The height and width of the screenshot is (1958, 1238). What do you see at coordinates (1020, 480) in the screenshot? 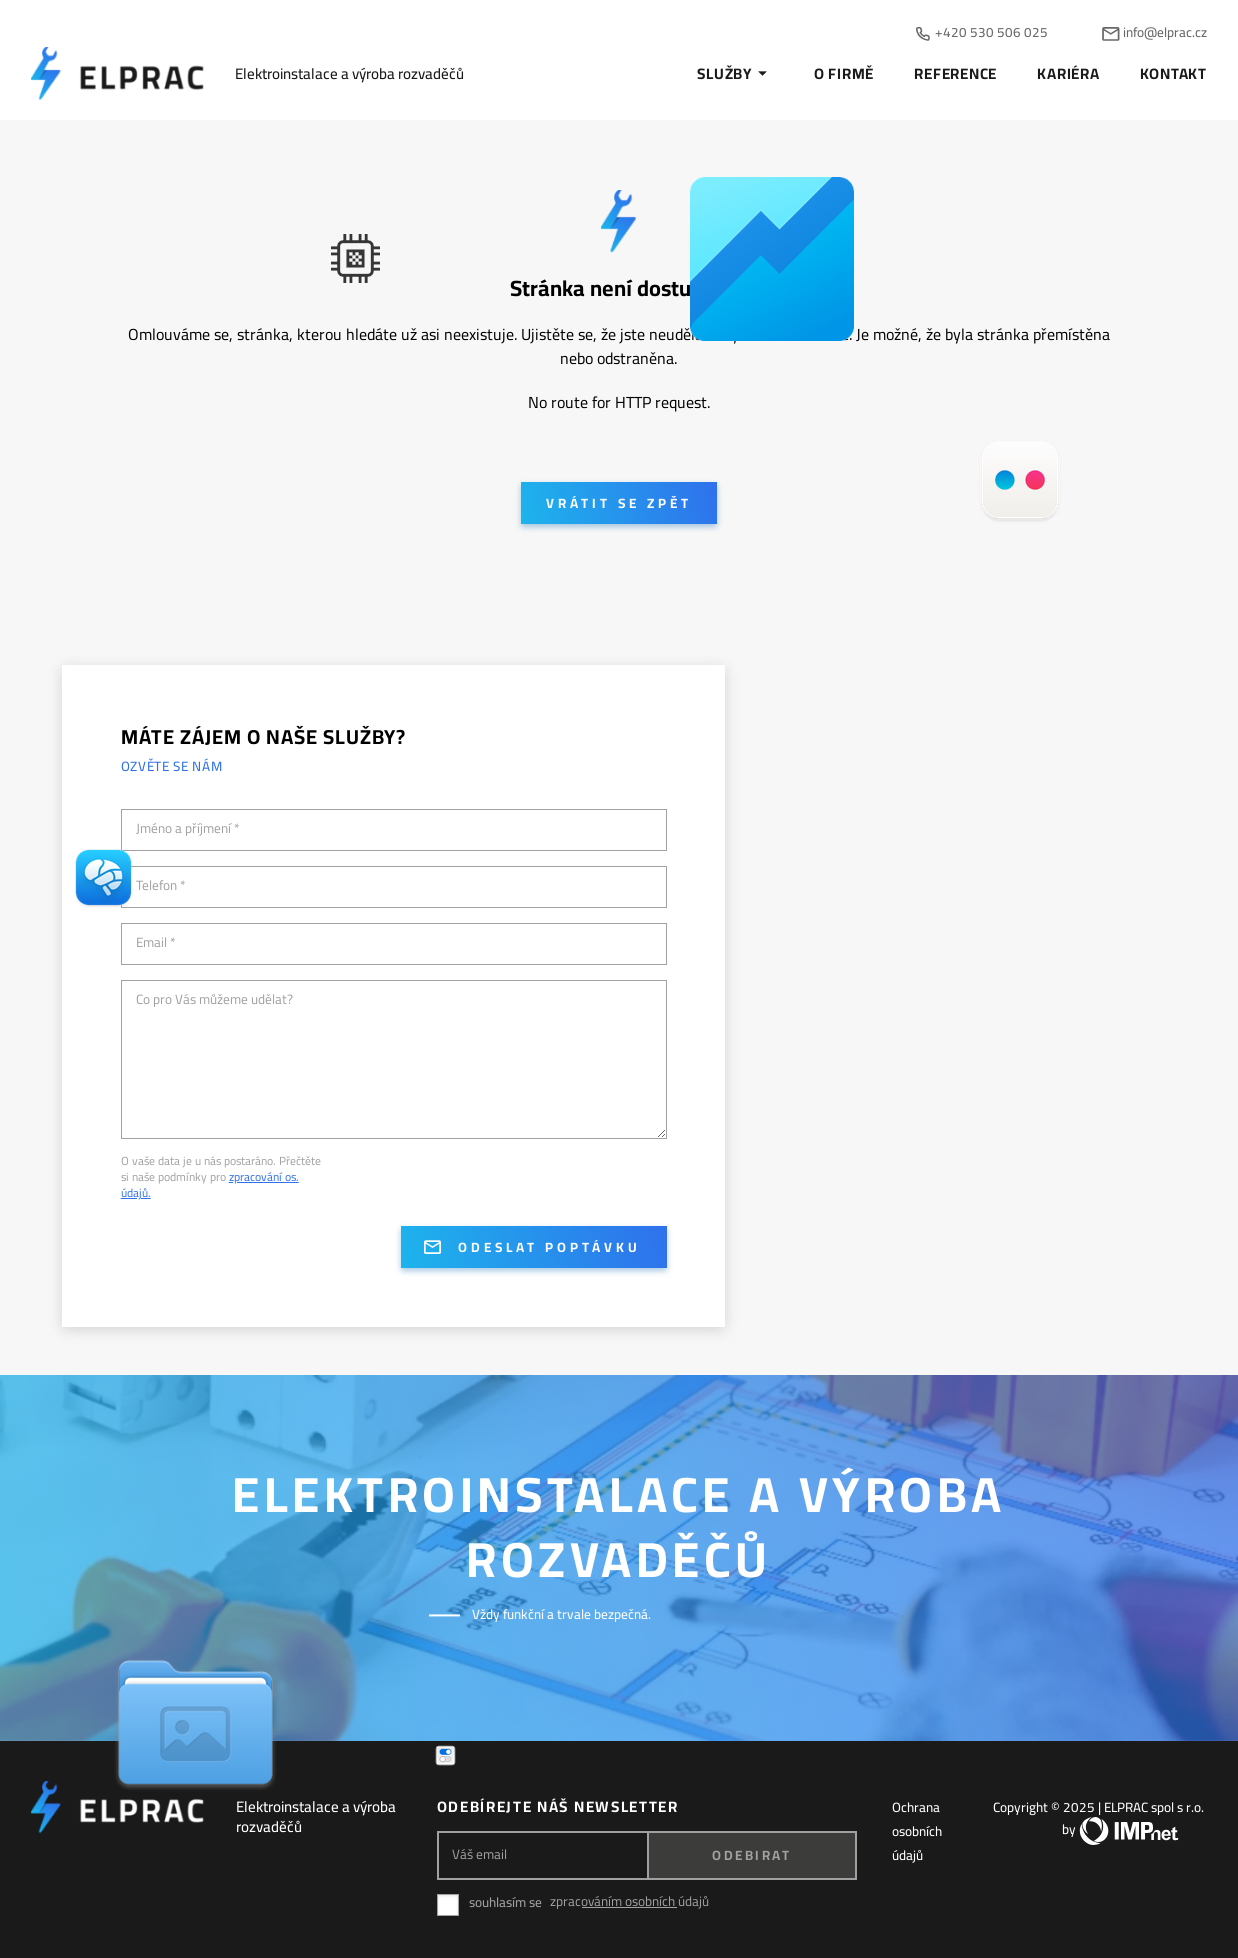
I see `open the flickr app` at bounding box center [1020, 480].